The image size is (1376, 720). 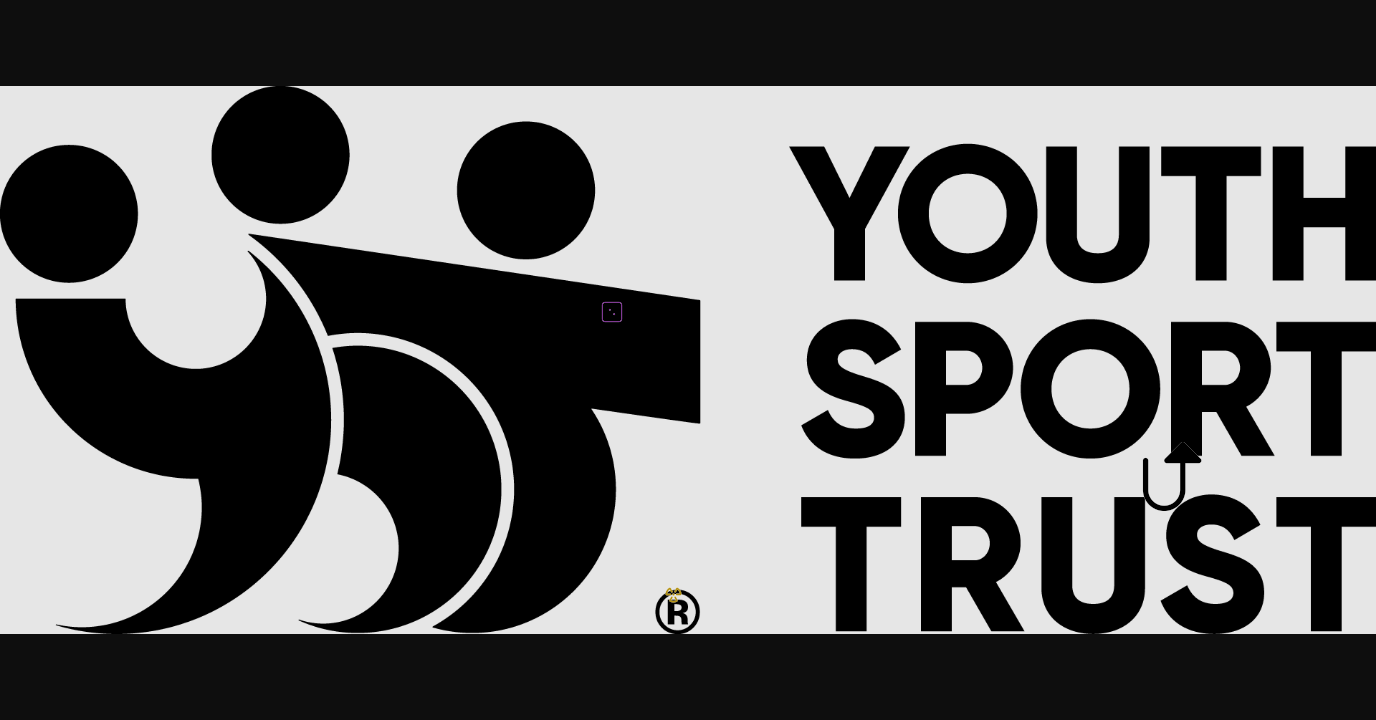 What do you see at coordinates (612, 312) in the screenshot?
I see `roll dice or generate random number` at bounding box center [612, 312].